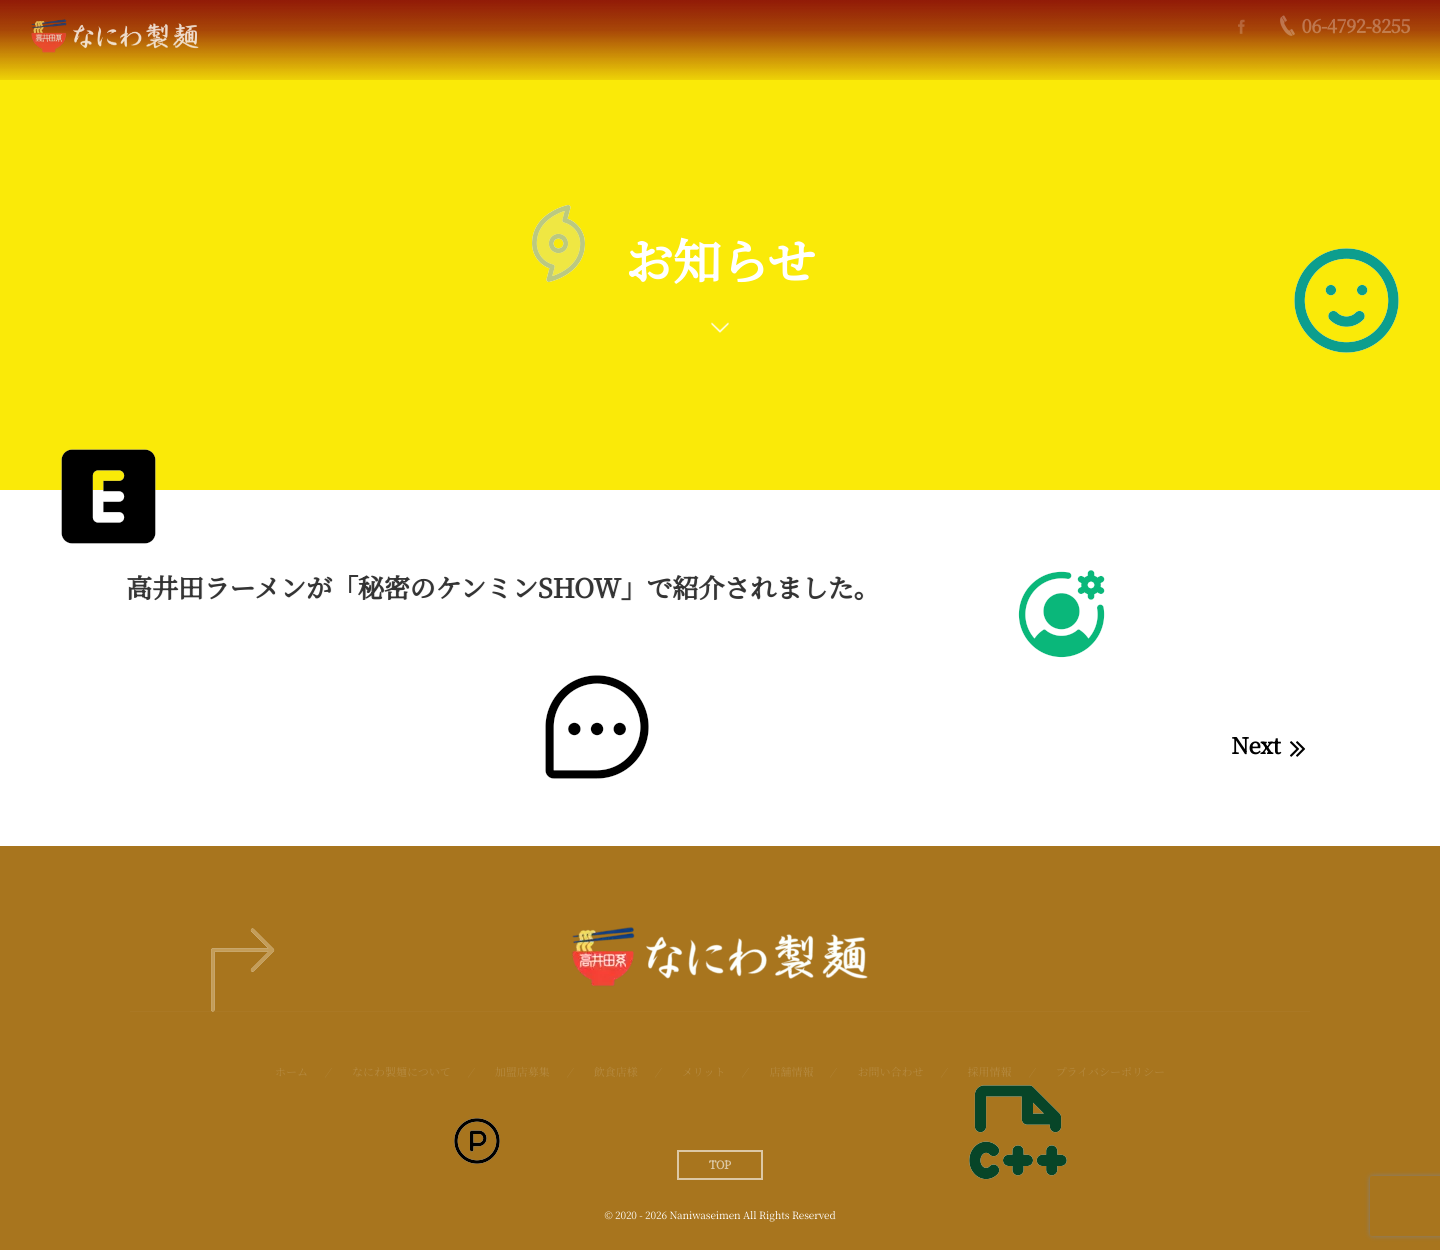  I want to click on redirect or forward content, so click(236, 970).